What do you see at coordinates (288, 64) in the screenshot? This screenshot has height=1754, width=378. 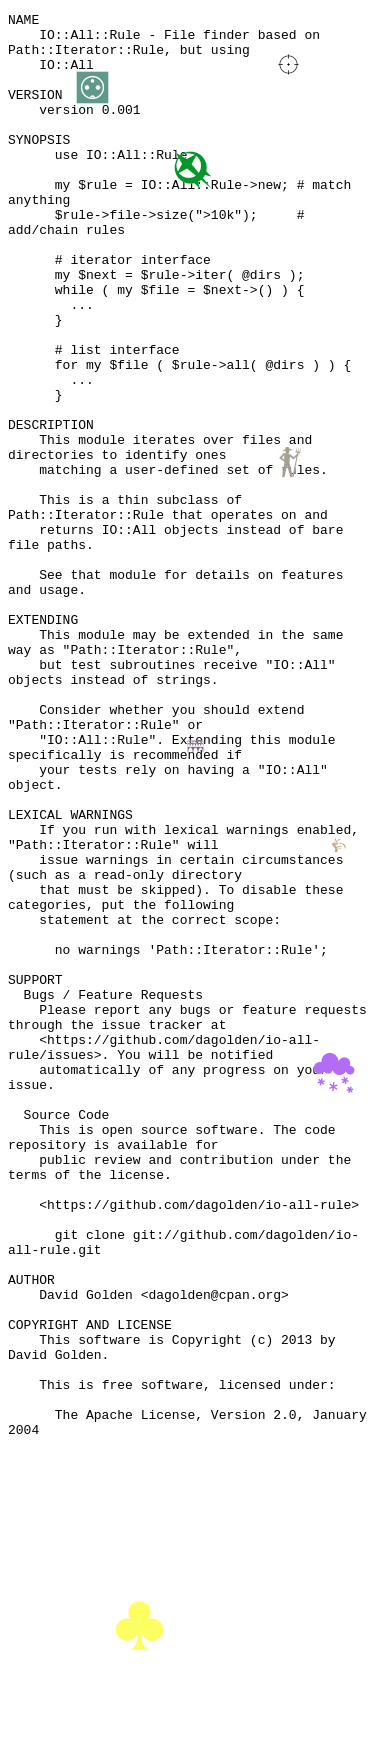 I see `aim or target an object in a game` at bounding box center [288, 64].